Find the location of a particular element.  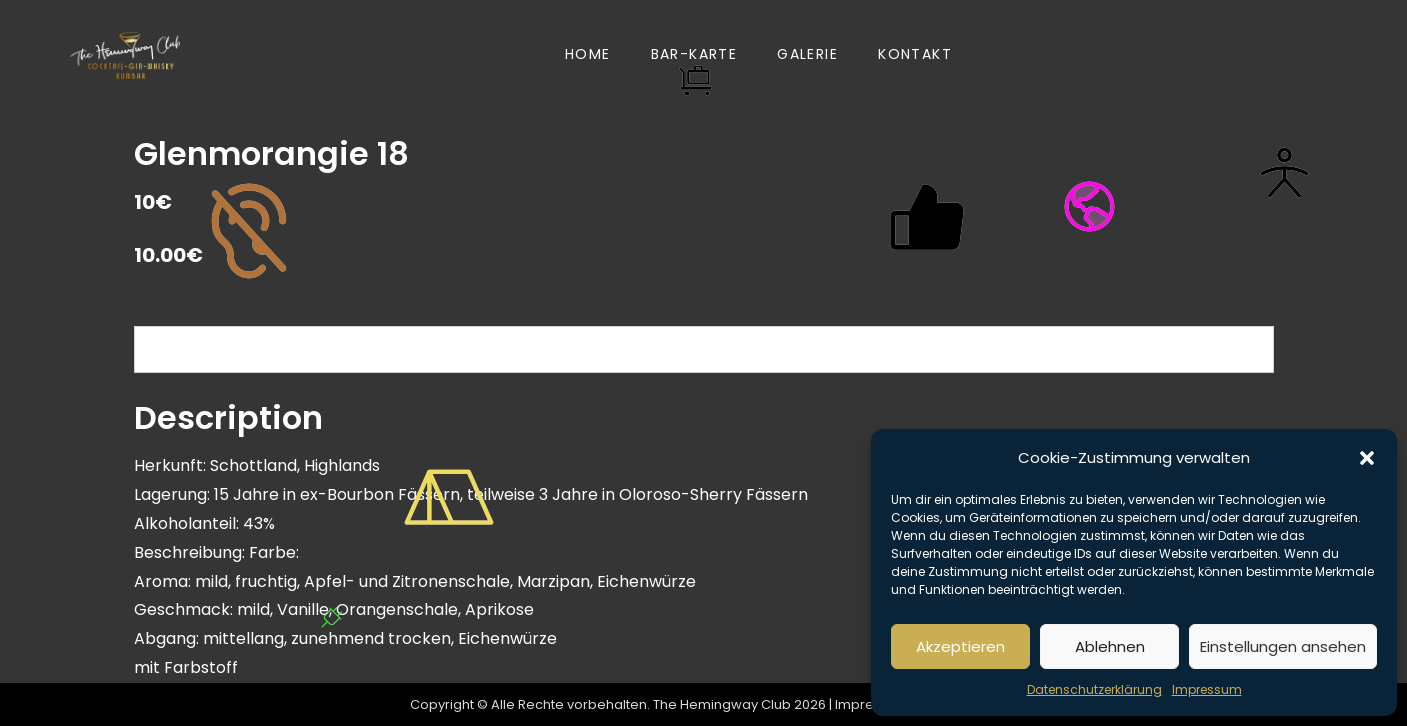

view camping or outdoor locations is located at coordinates (449, 500).